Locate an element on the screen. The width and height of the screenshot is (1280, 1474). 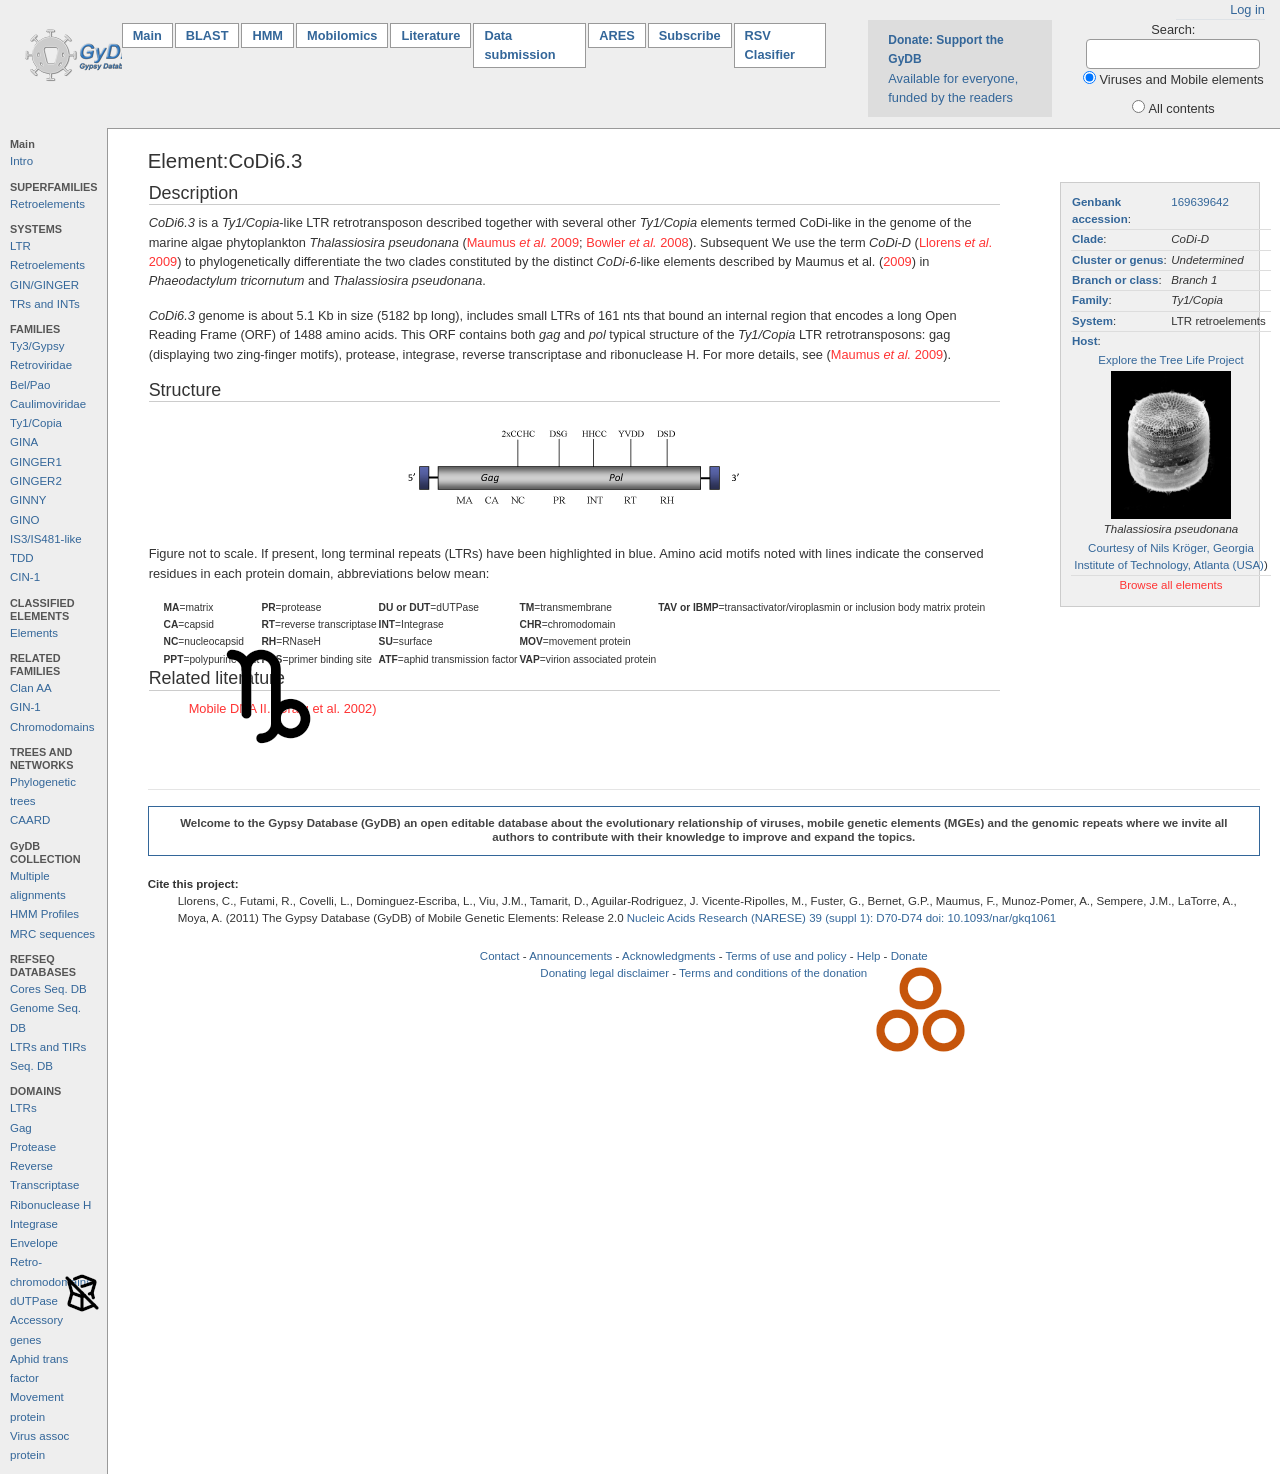
disable 3D object rendering is located at coordinates (82, 1293).